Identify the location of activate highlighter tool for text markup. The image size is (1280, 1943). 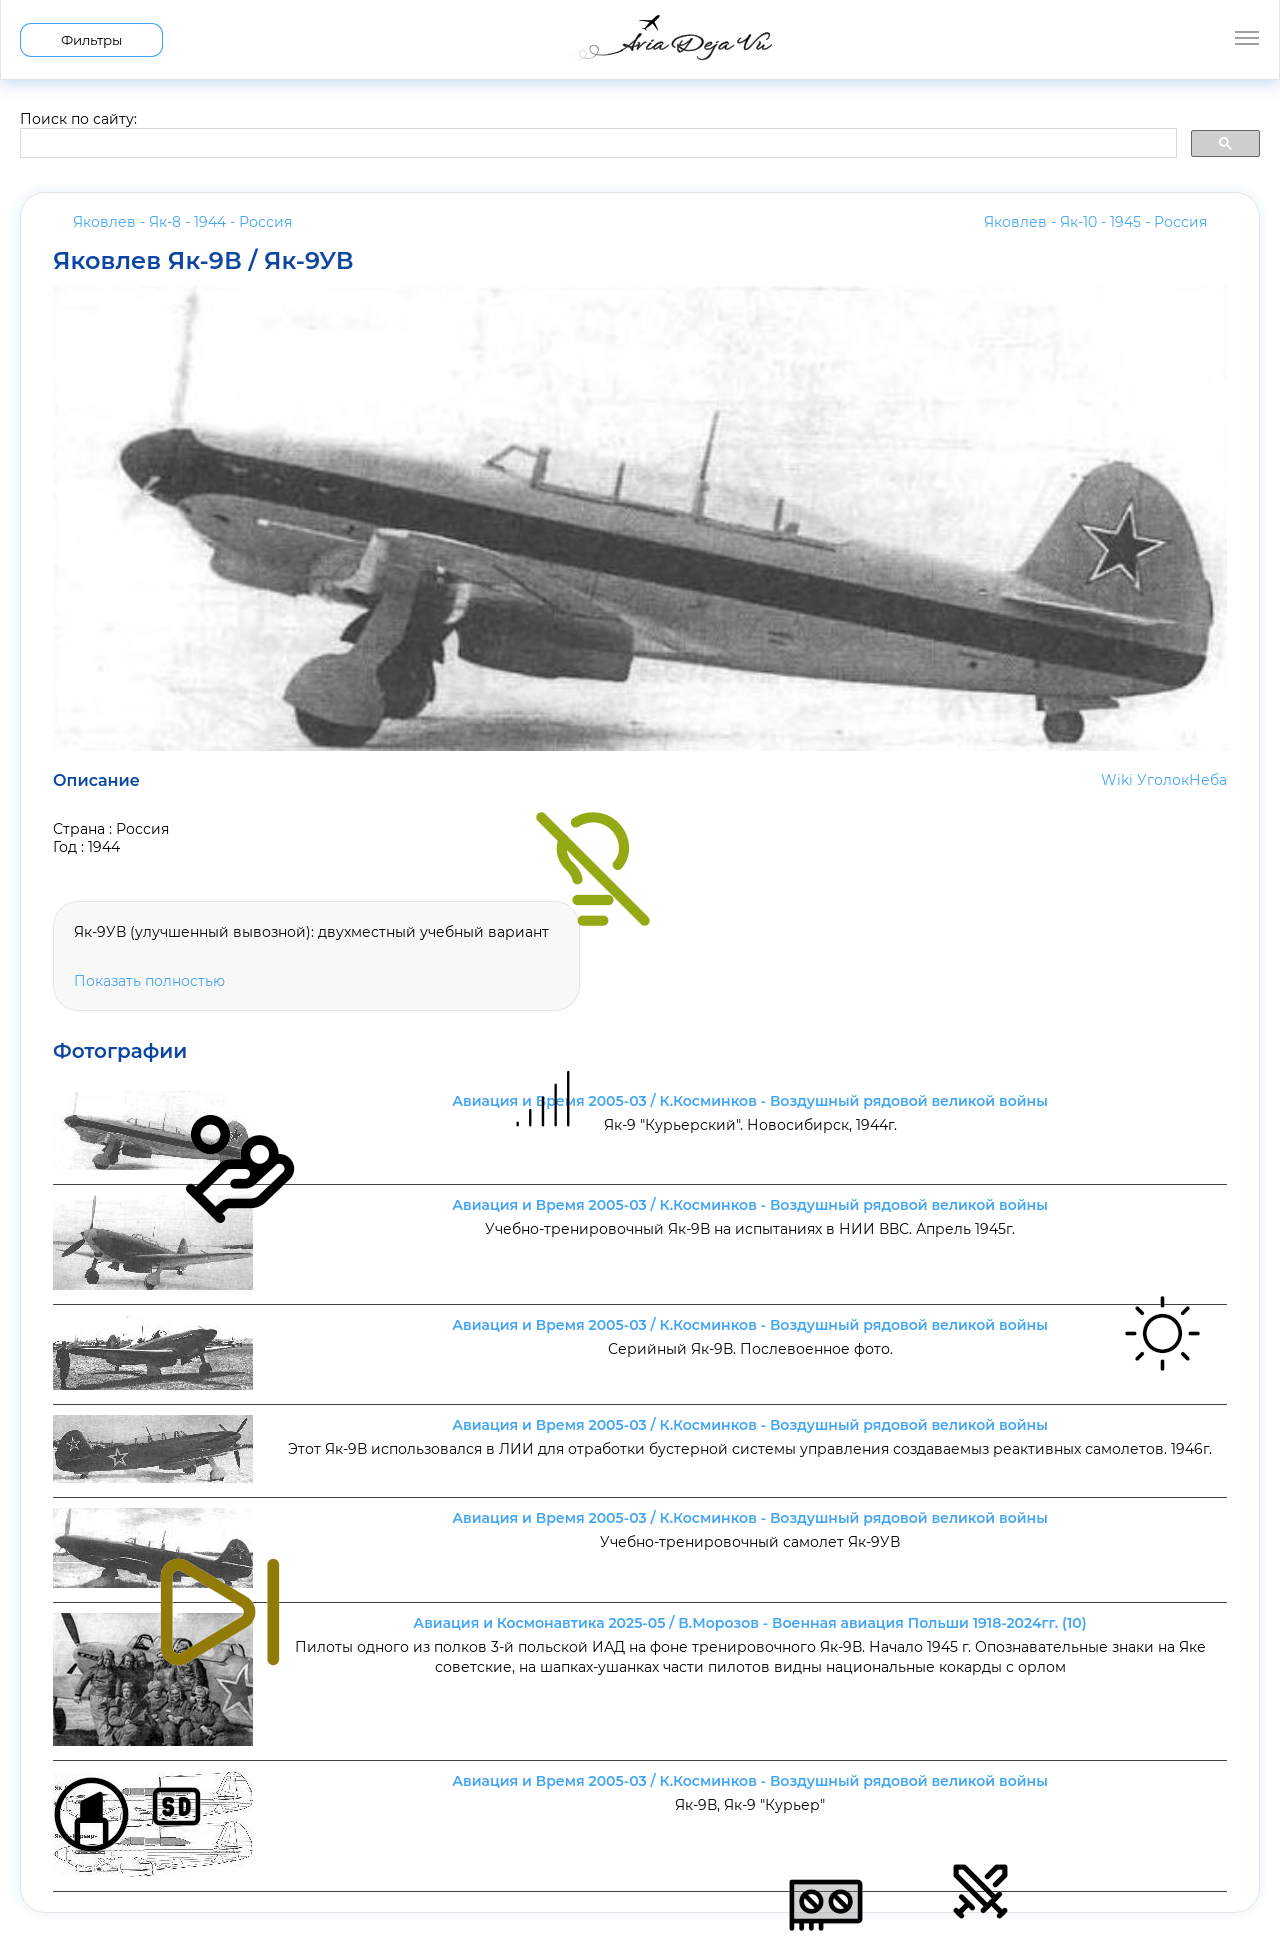
(91, 1814).